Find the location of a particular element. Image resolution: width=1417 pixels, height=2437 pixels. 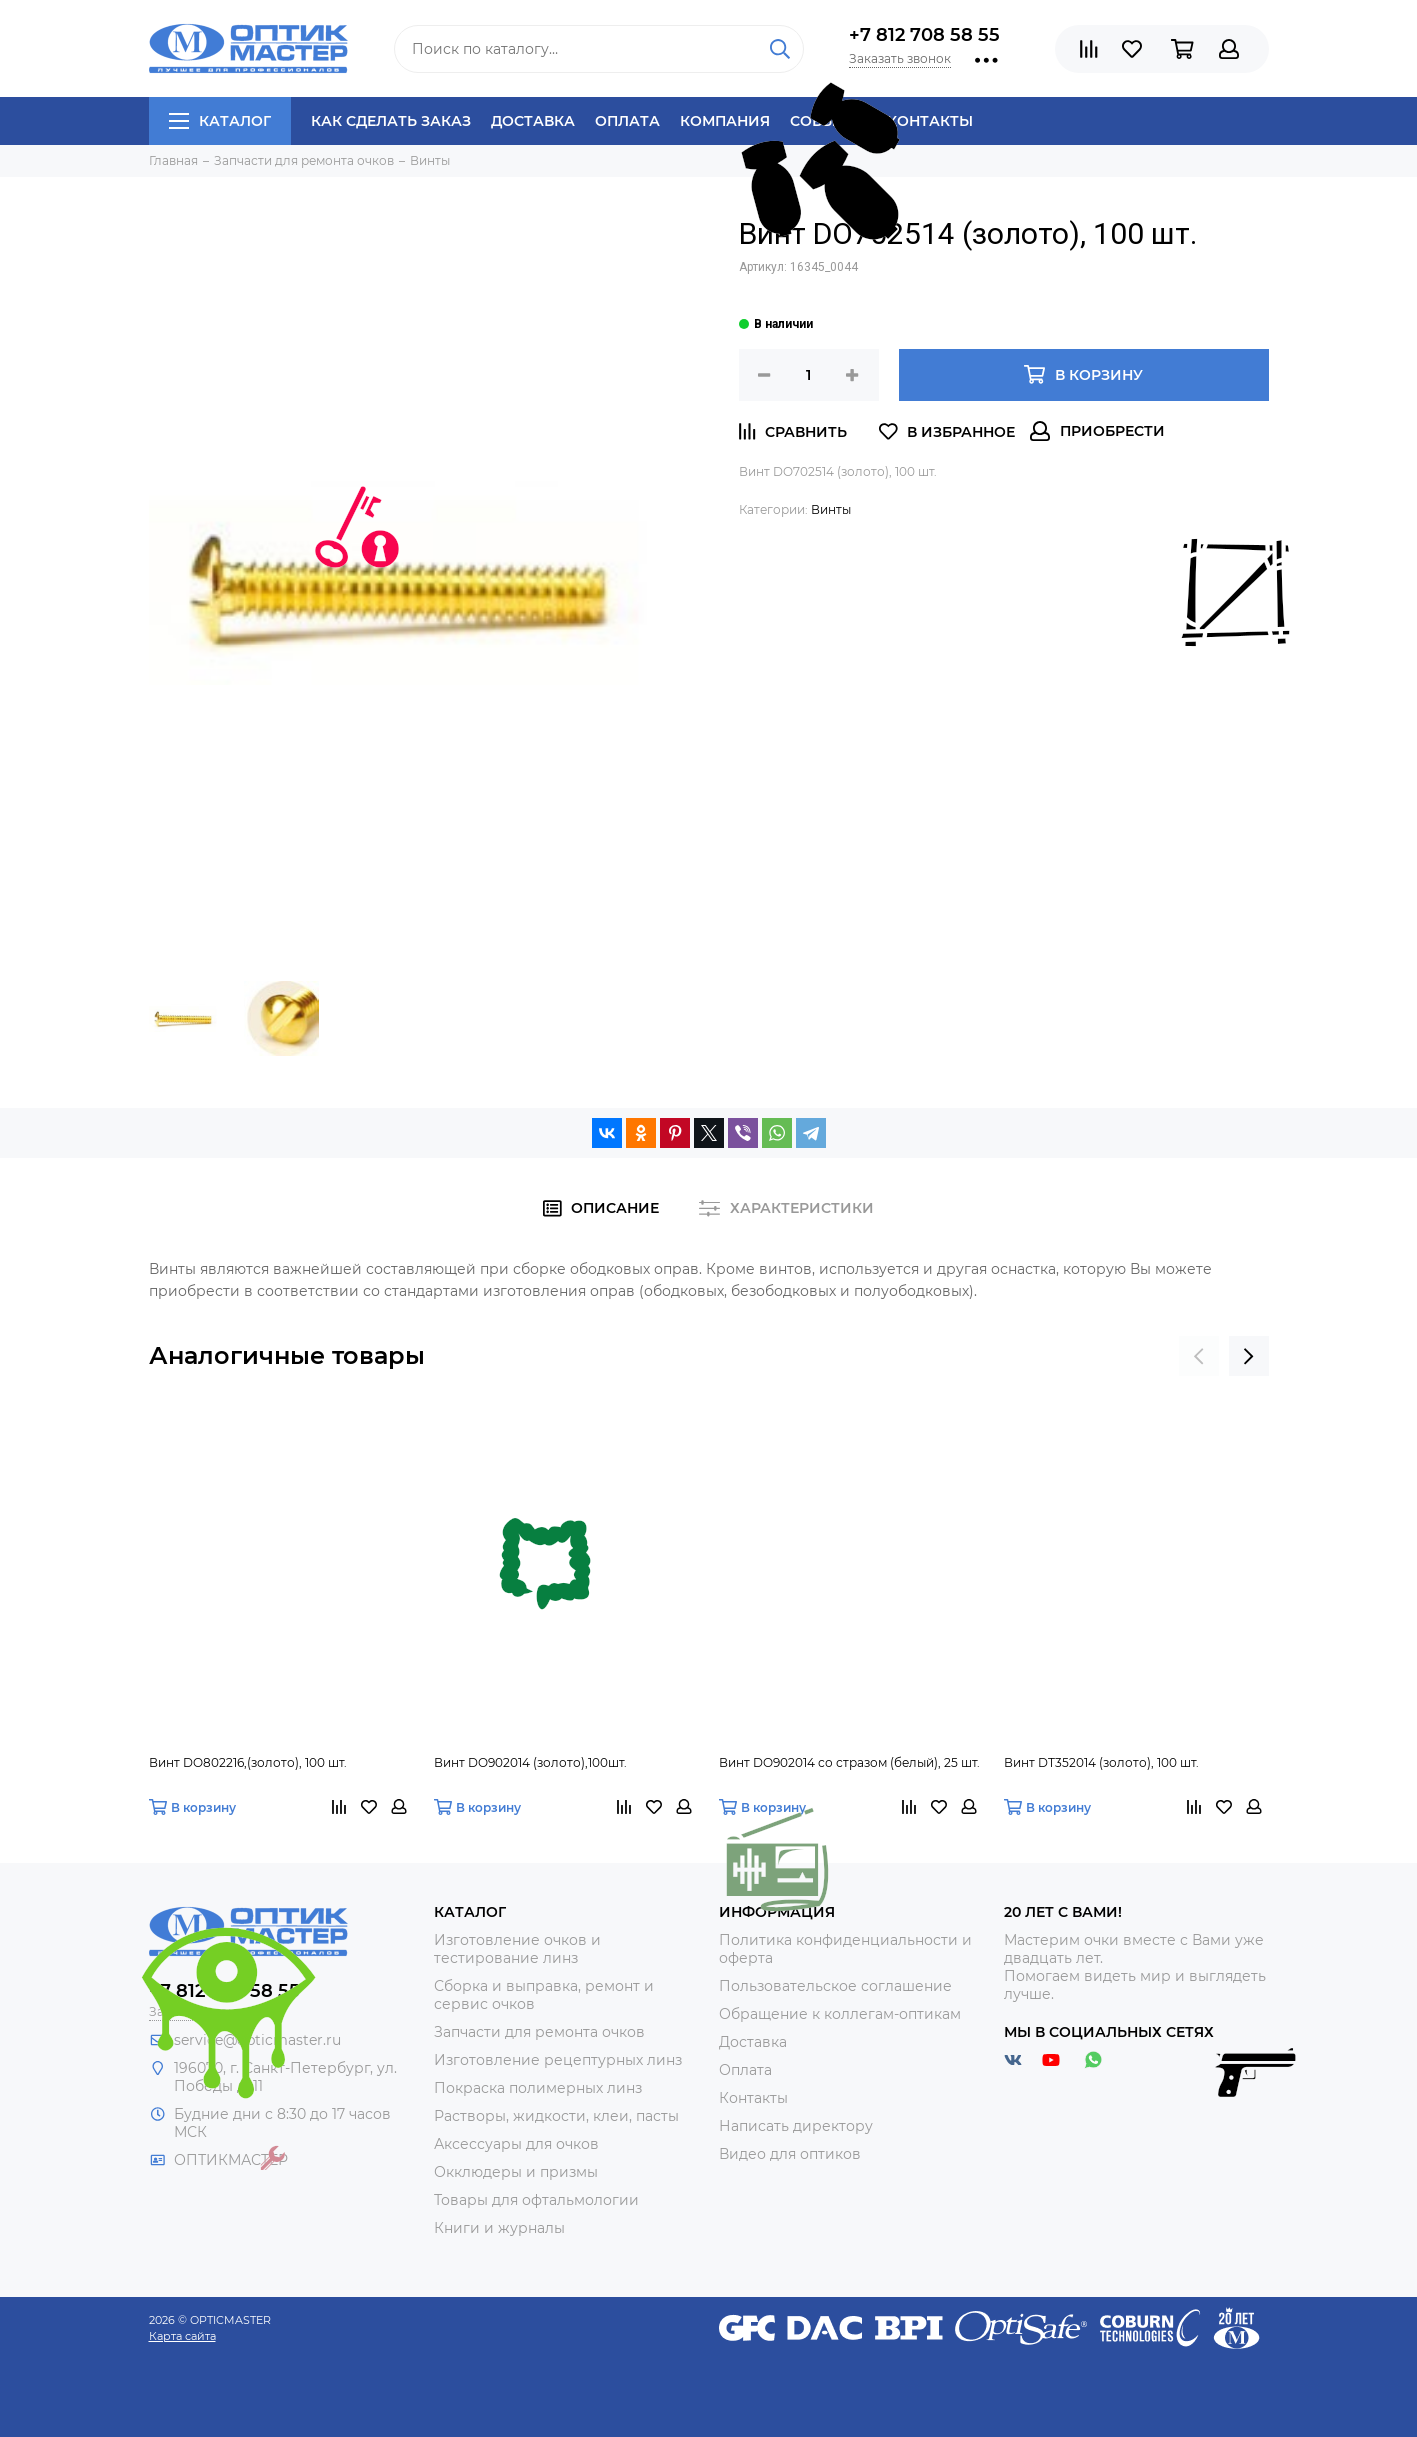

lock or unlock a game item is located at coordinates (357, 527).